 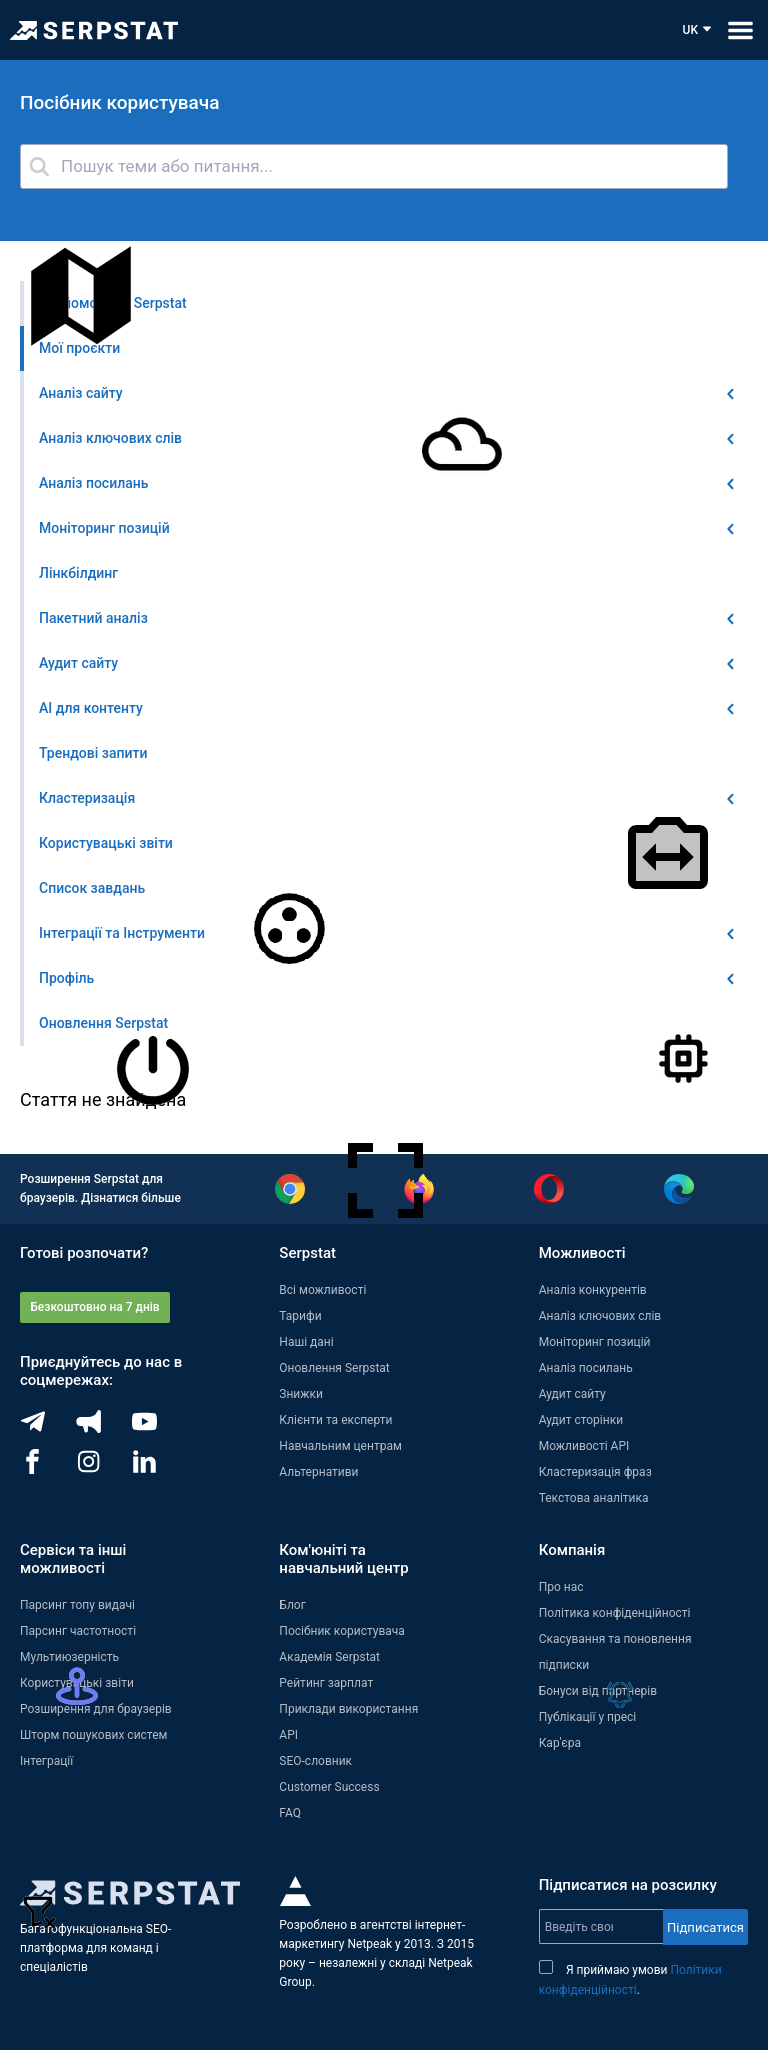 I want to click on view cloud storage, so click(x=462, y=444).